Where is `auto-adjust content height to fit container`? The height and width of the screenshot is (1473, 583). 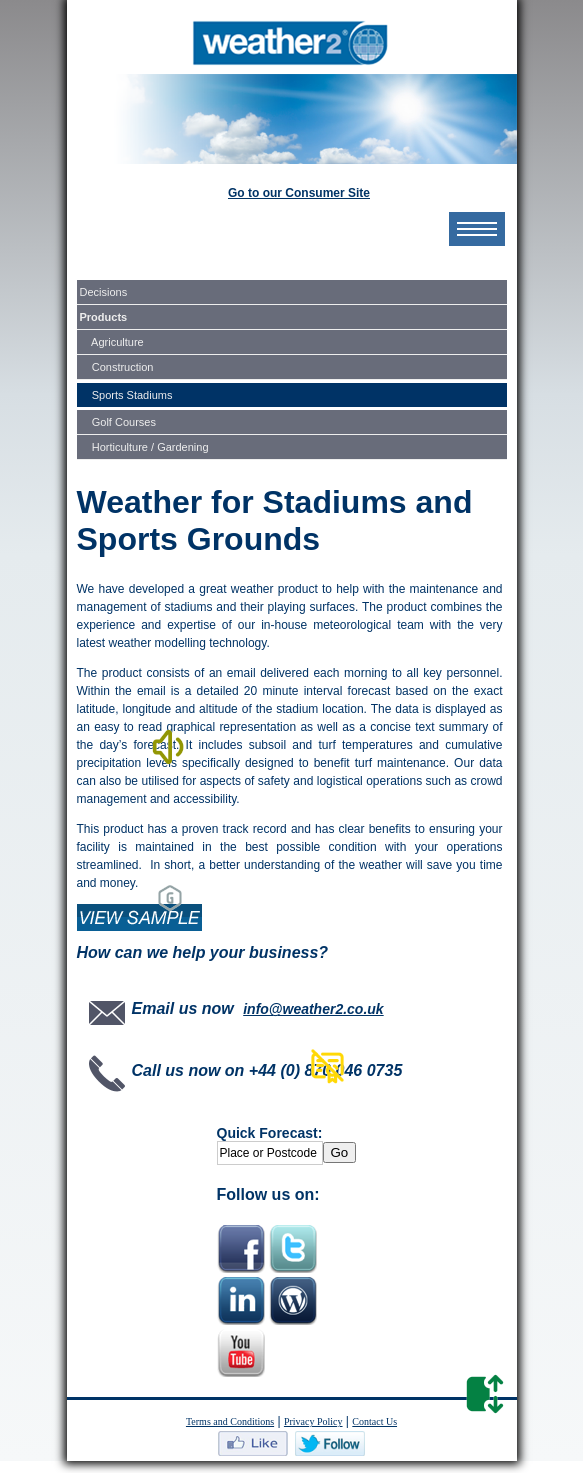
auto-adjust content height to fit container is located at coordinates (484, 1394).